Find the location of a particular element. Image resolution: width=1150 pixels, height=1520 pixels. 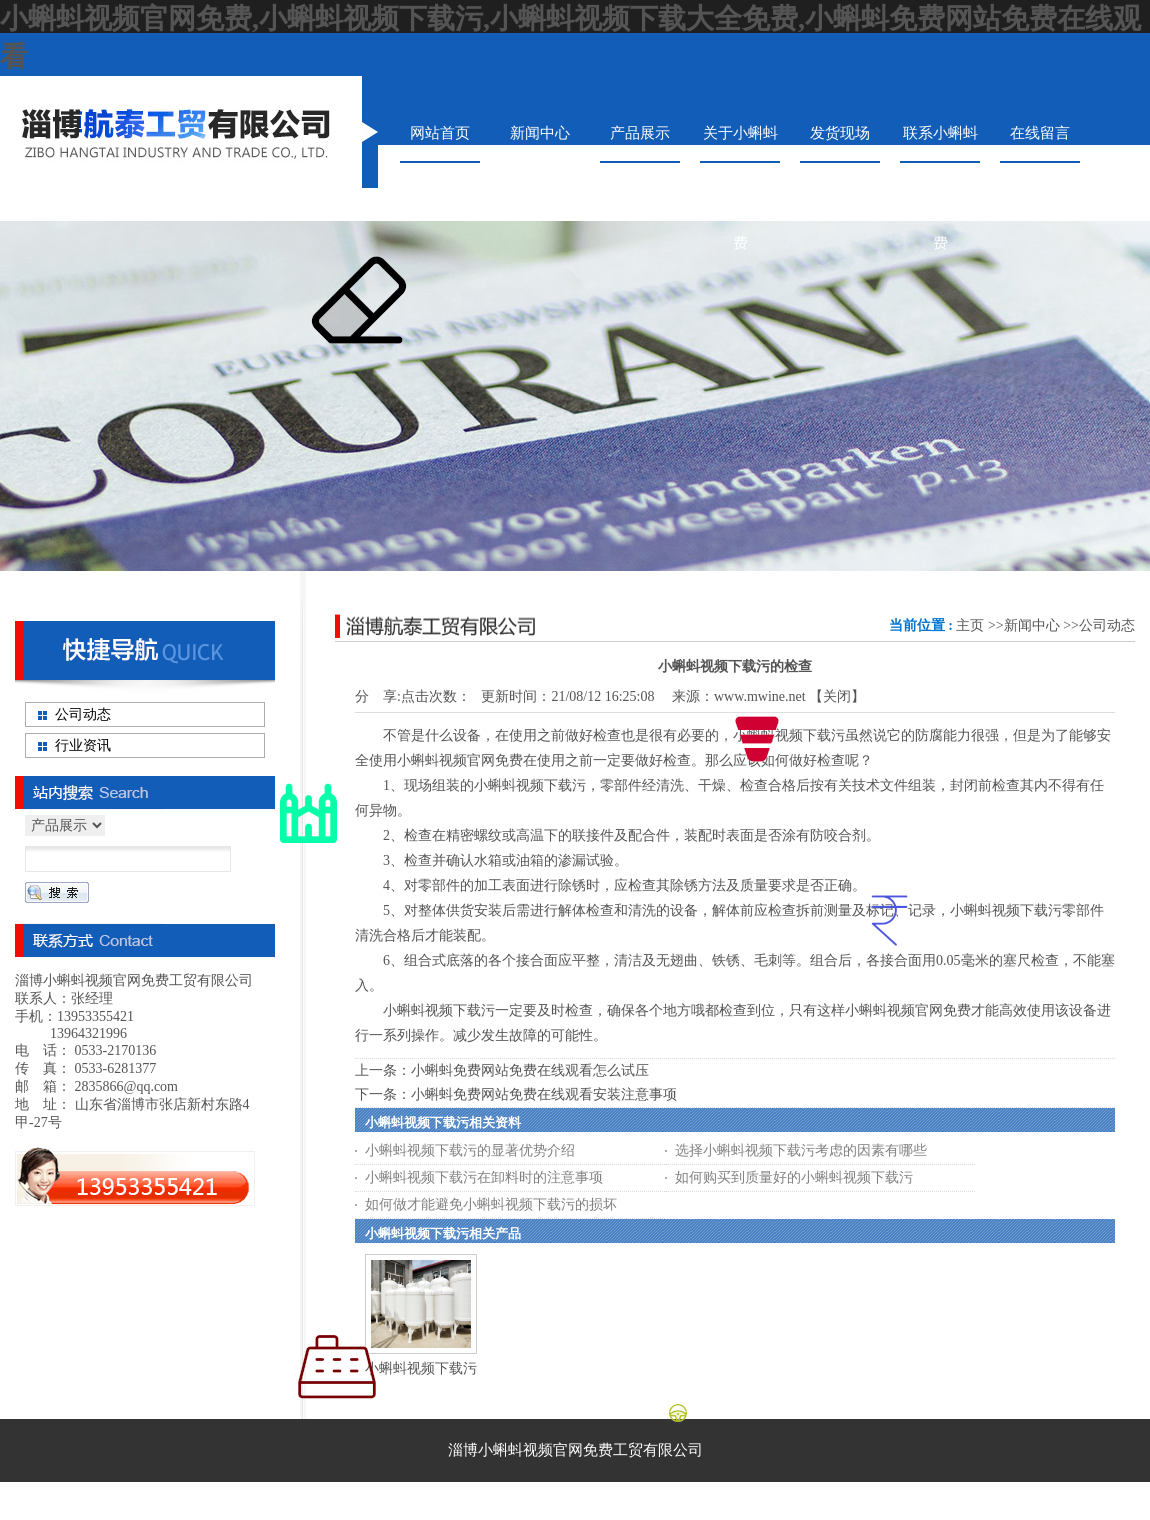

erase or clear content is located at coordinates (359, 300).